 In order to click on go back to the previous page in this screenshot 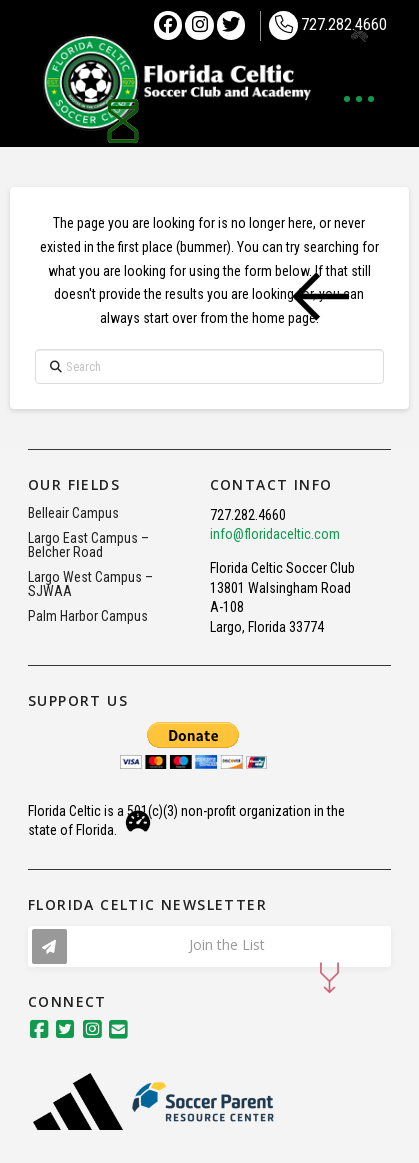, I will do `click(320, 296)`.